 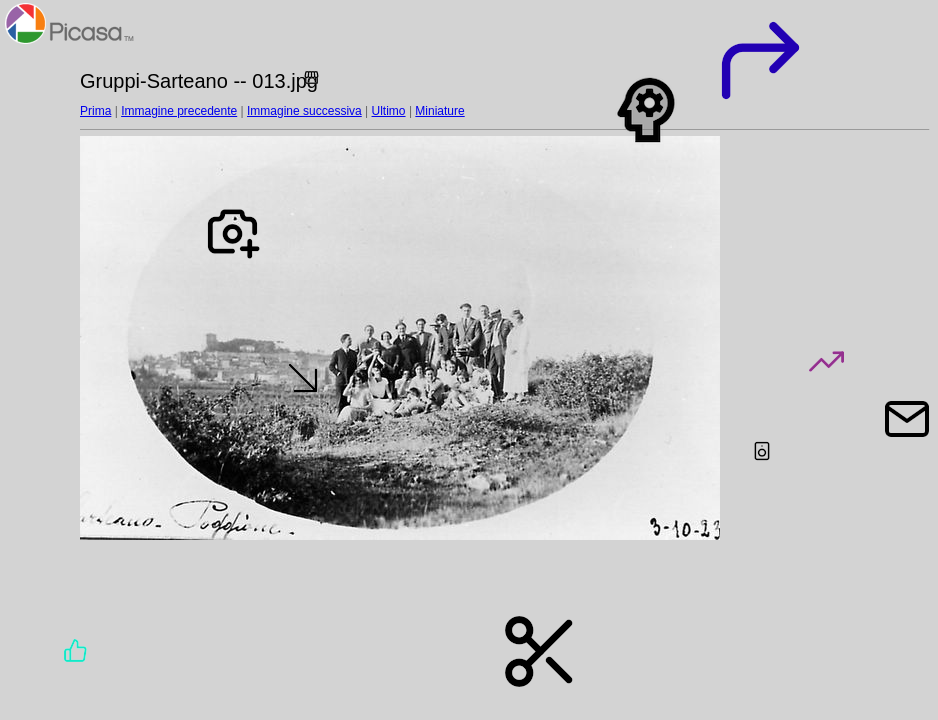 I want to click on browse or access the marketplace, so click(x=311, y=77).